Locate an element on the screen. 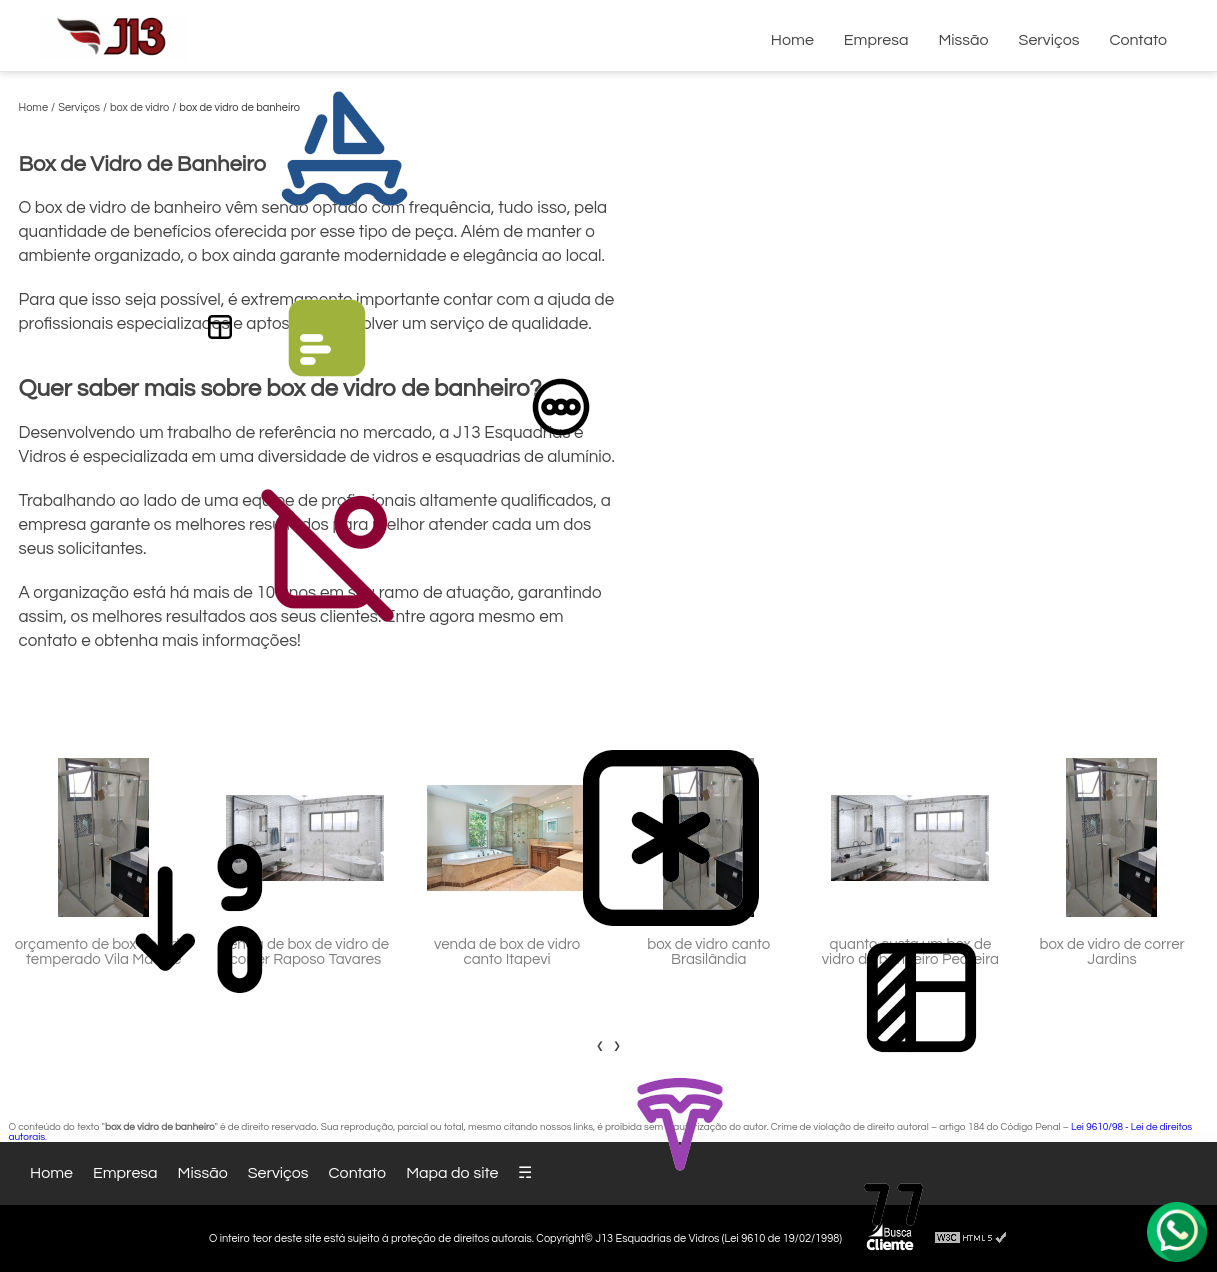 This screenshot has width=1217, height=1272. Tesla brand logo is located at coordinates (680, 1123).